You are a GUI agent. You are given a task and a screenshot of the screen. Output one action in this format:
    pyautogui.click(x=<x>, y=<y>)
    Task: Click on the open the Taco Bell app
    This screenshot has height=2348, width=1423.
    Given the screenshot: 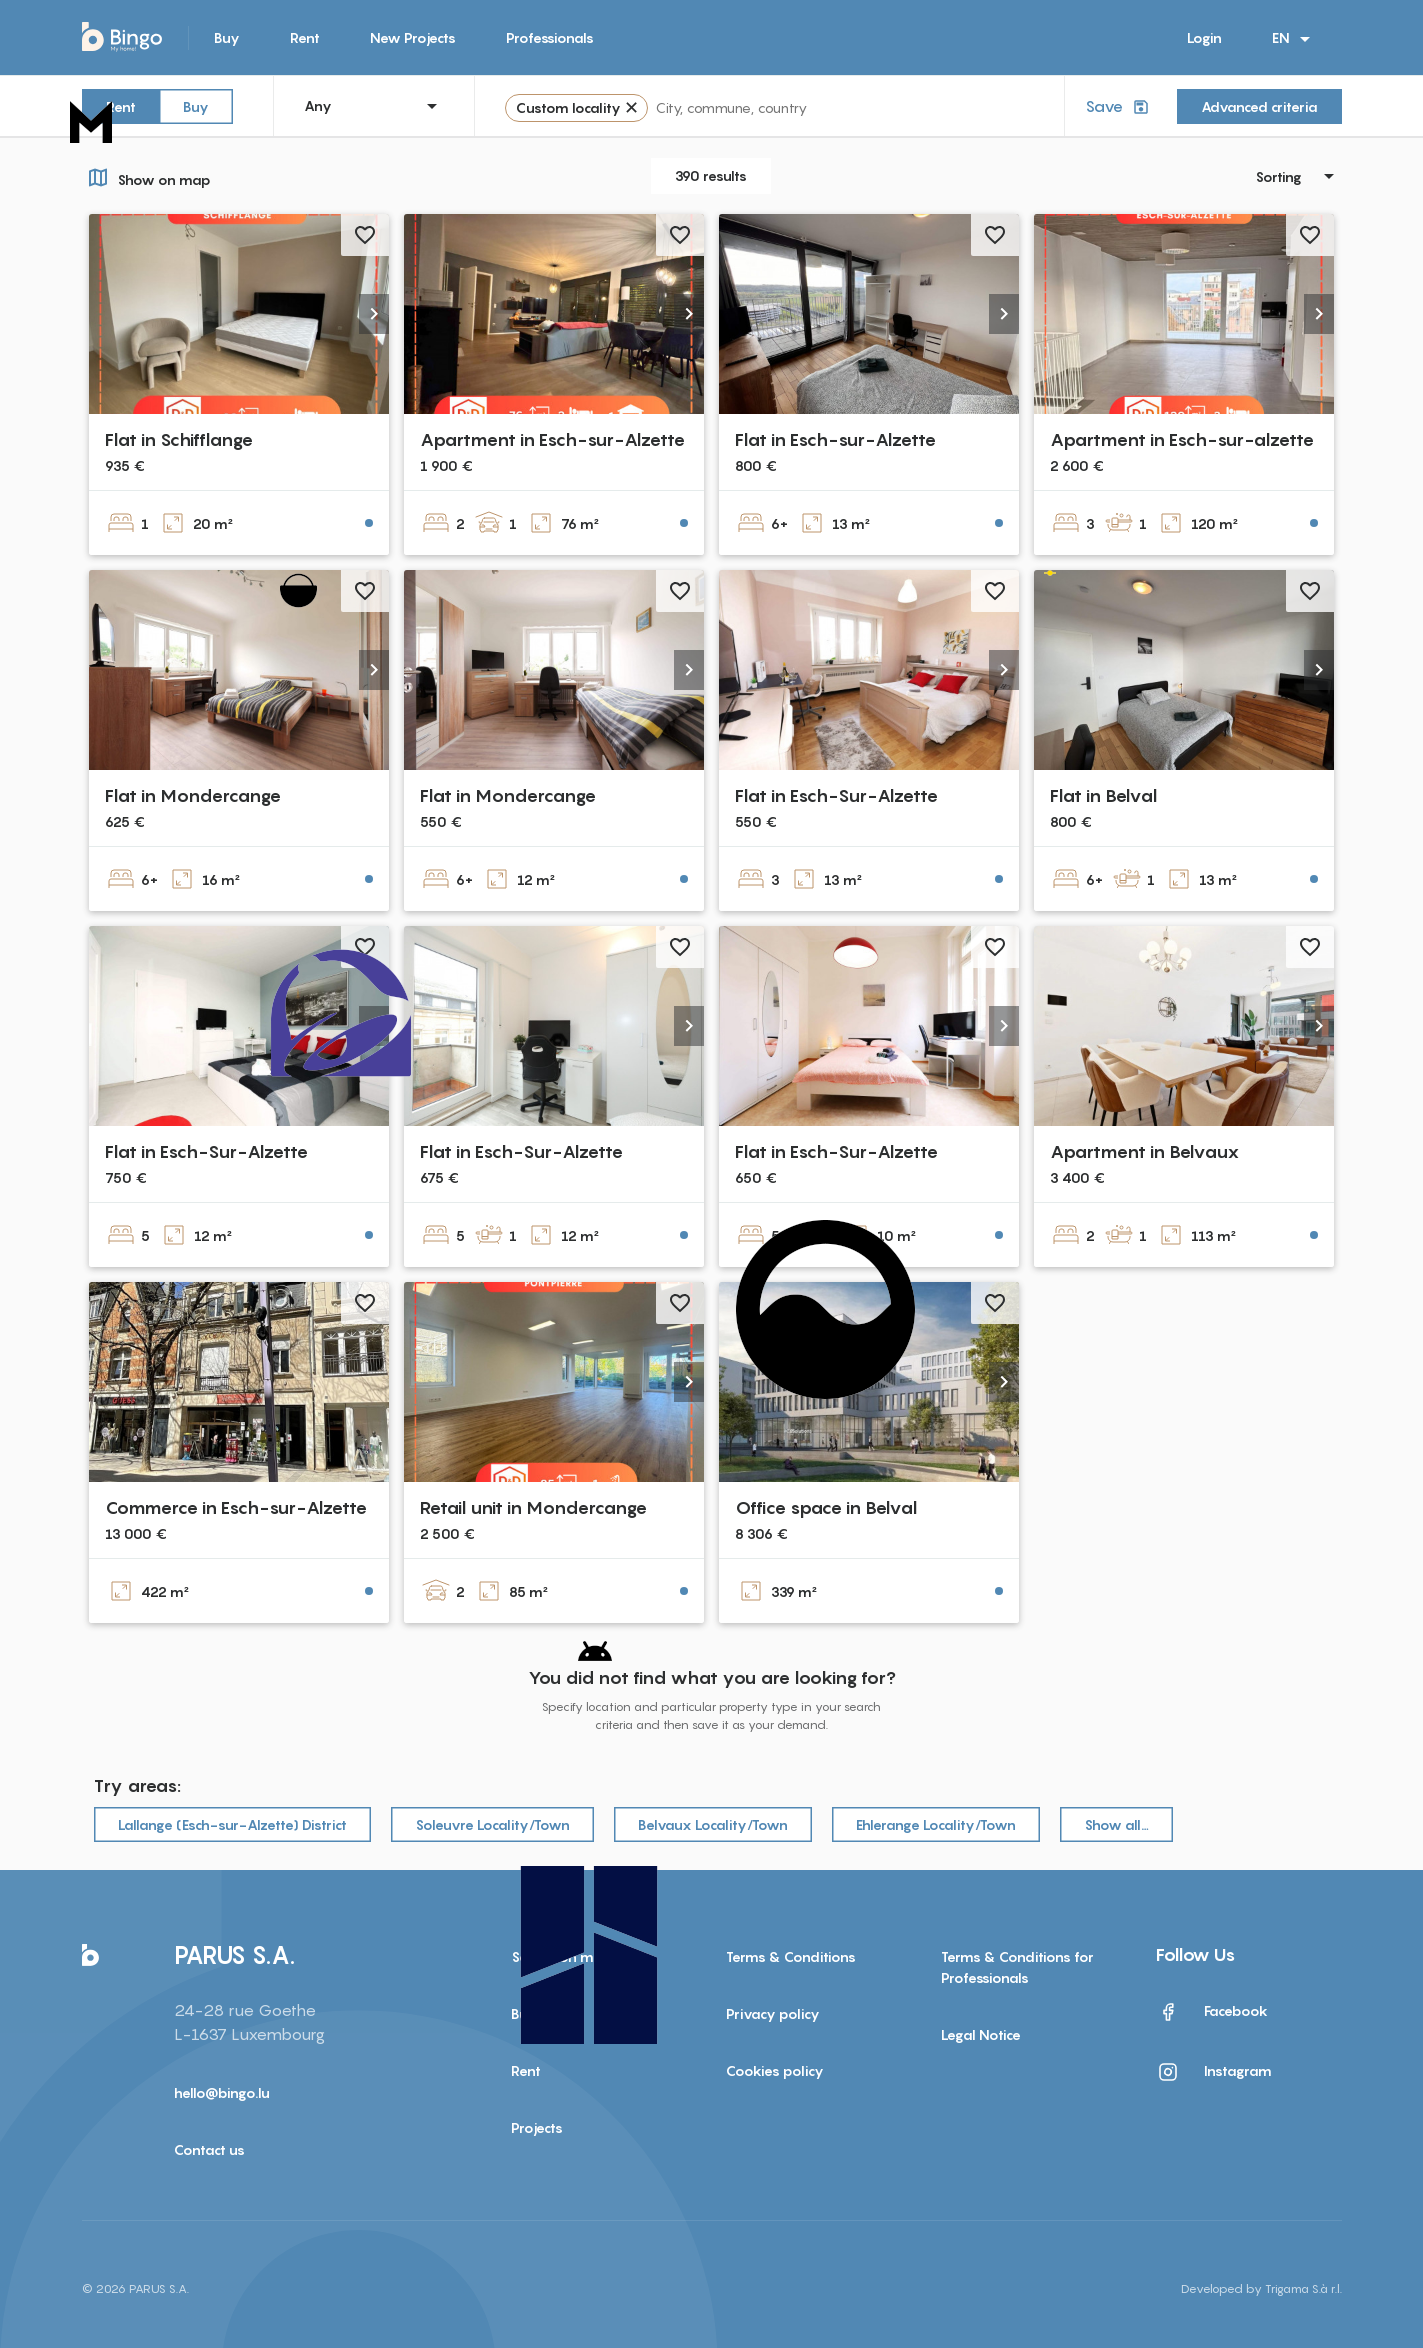 What is the action you would take?
    pyautogui.click(x=341, y=1013)
    